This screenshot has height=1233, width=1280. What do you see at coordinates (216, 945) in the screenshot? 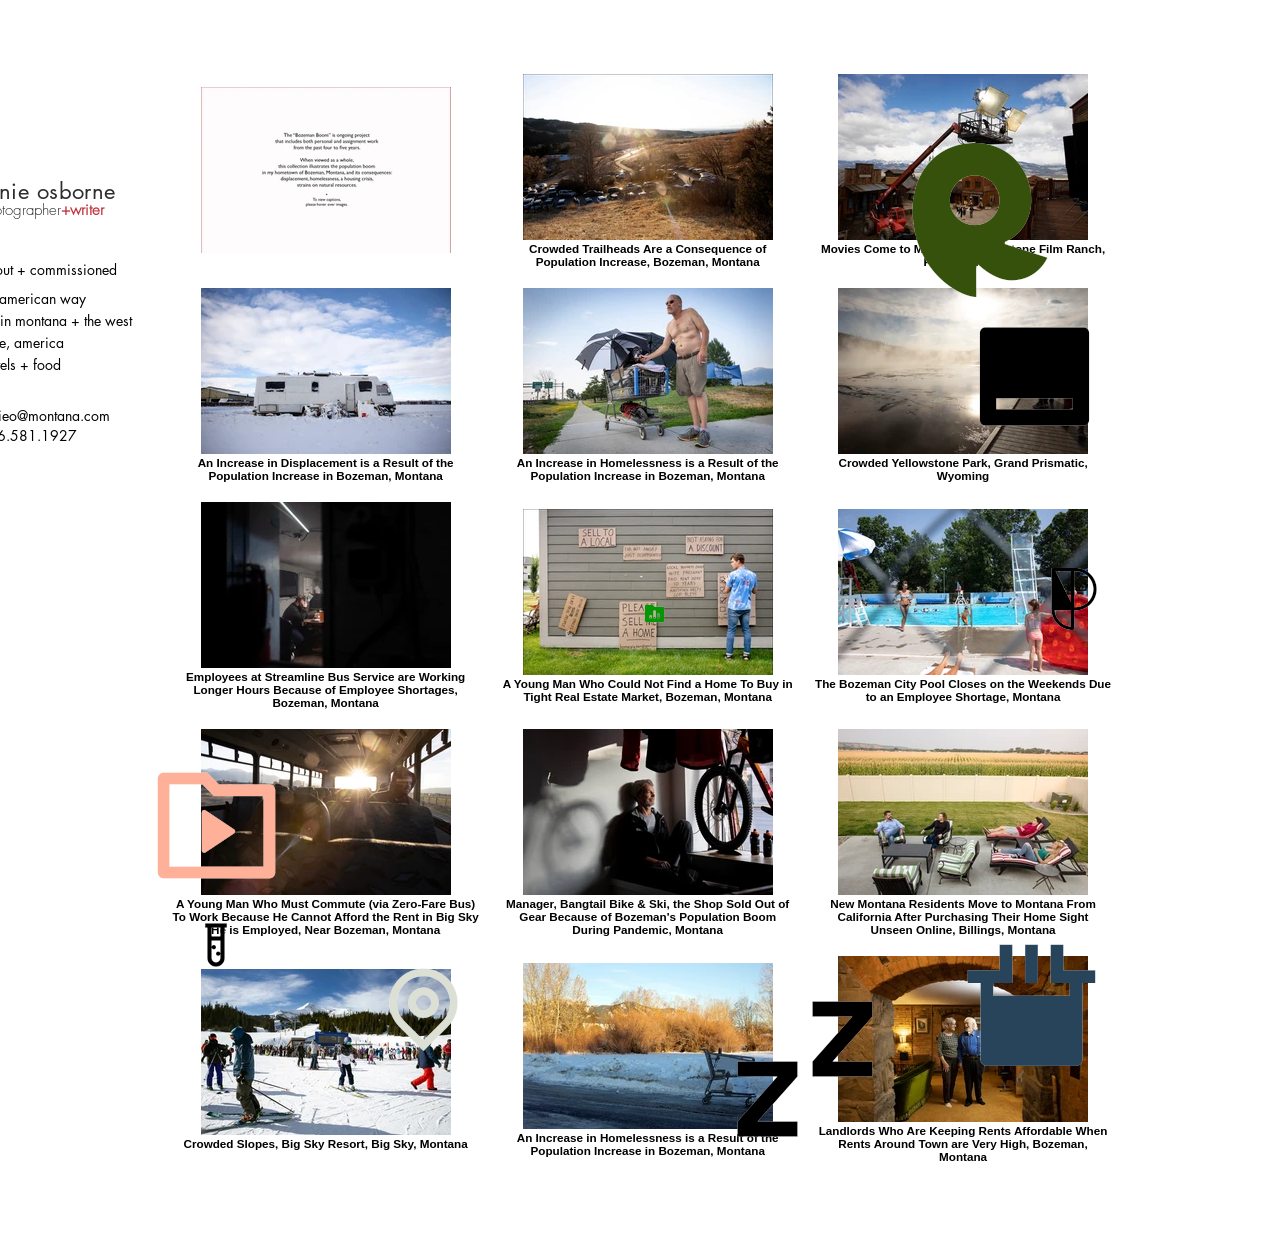
I see `access lab results or test data` at bounding box center [216, 945].